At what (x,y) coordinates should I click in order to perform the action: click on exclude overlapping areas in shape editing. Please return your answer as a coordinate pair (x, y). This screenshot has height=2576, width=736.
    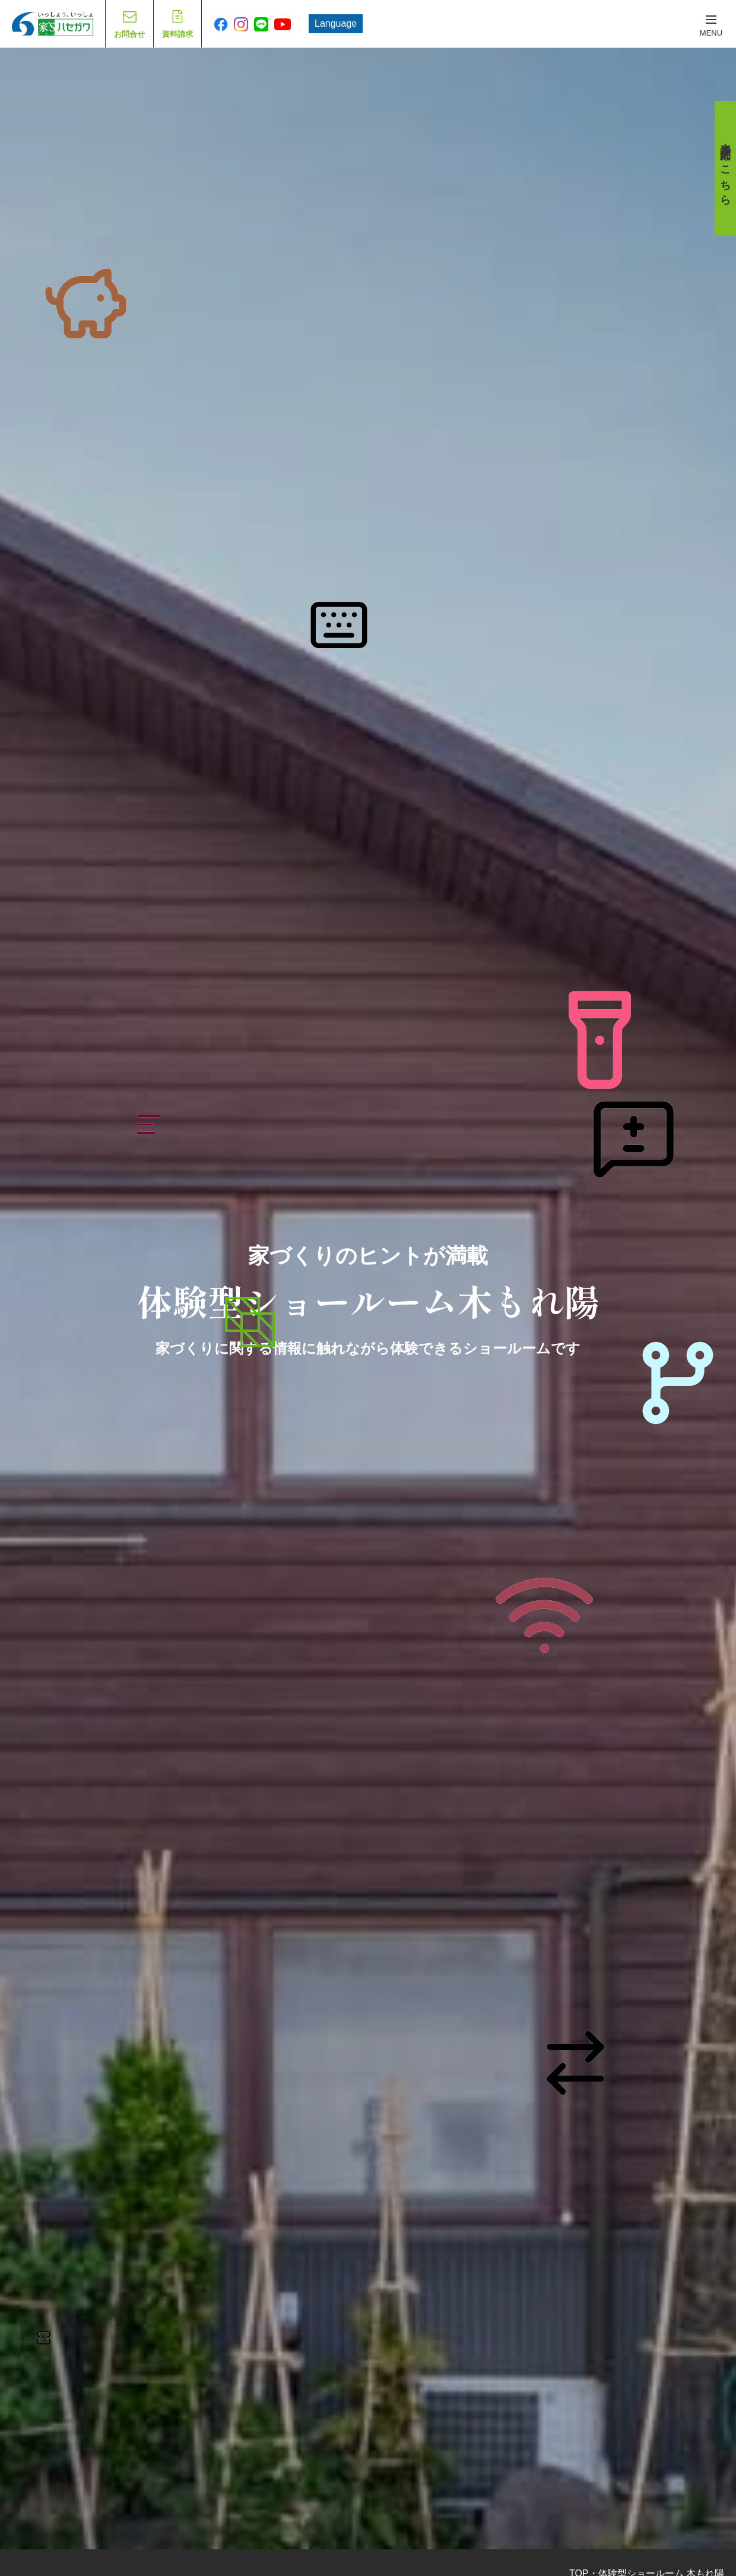
    Looking at the image, I should click on (250, 1322).